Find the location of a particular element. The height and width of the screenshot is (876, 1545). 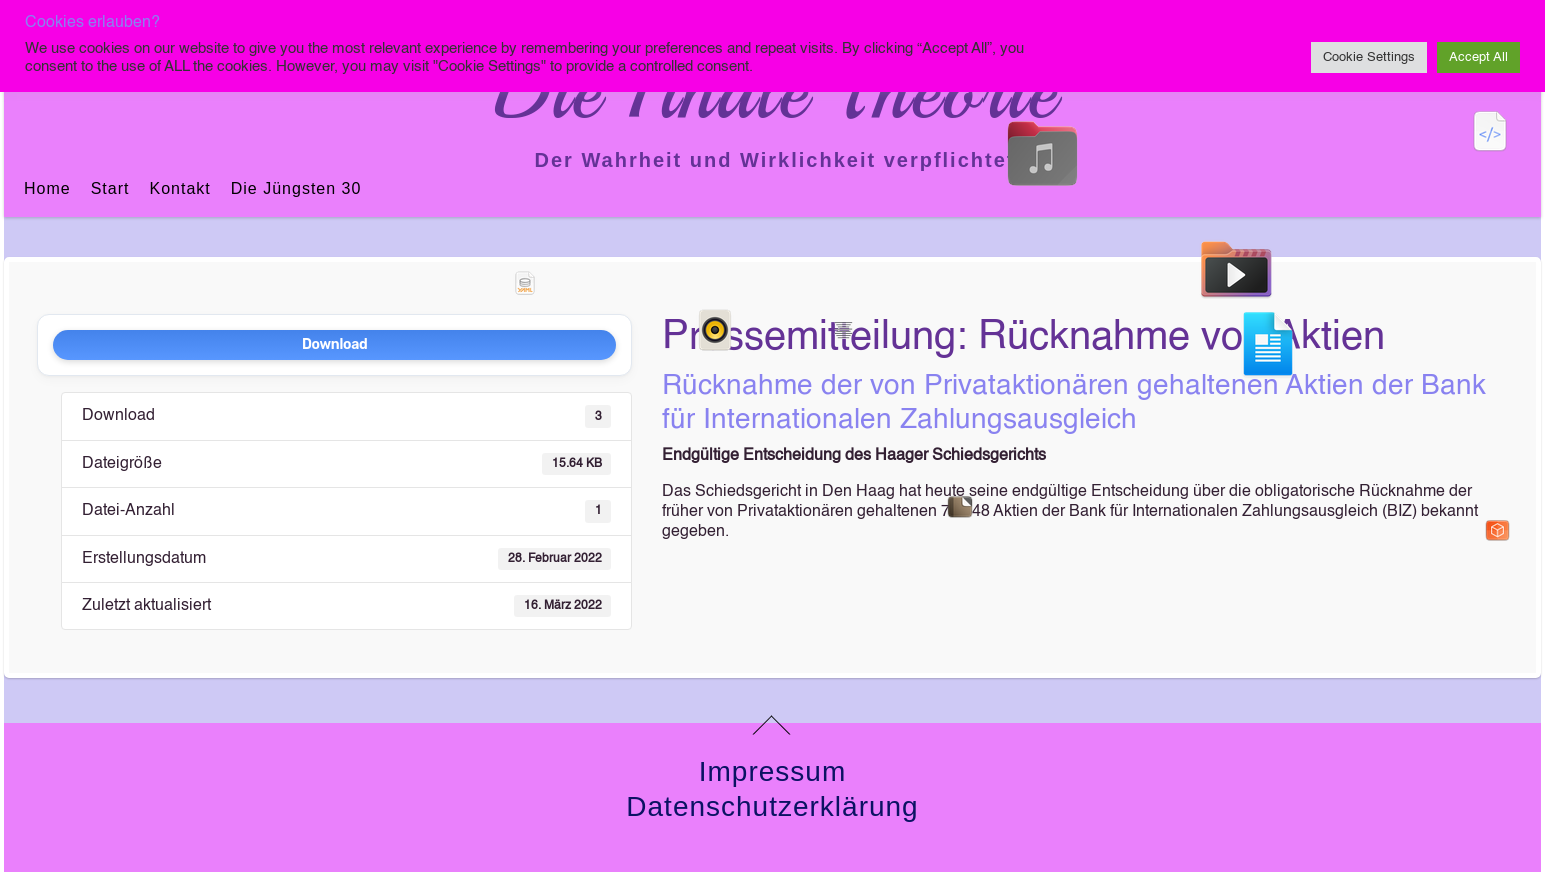

a yaml configuration file is located at coordinates (525, 283).